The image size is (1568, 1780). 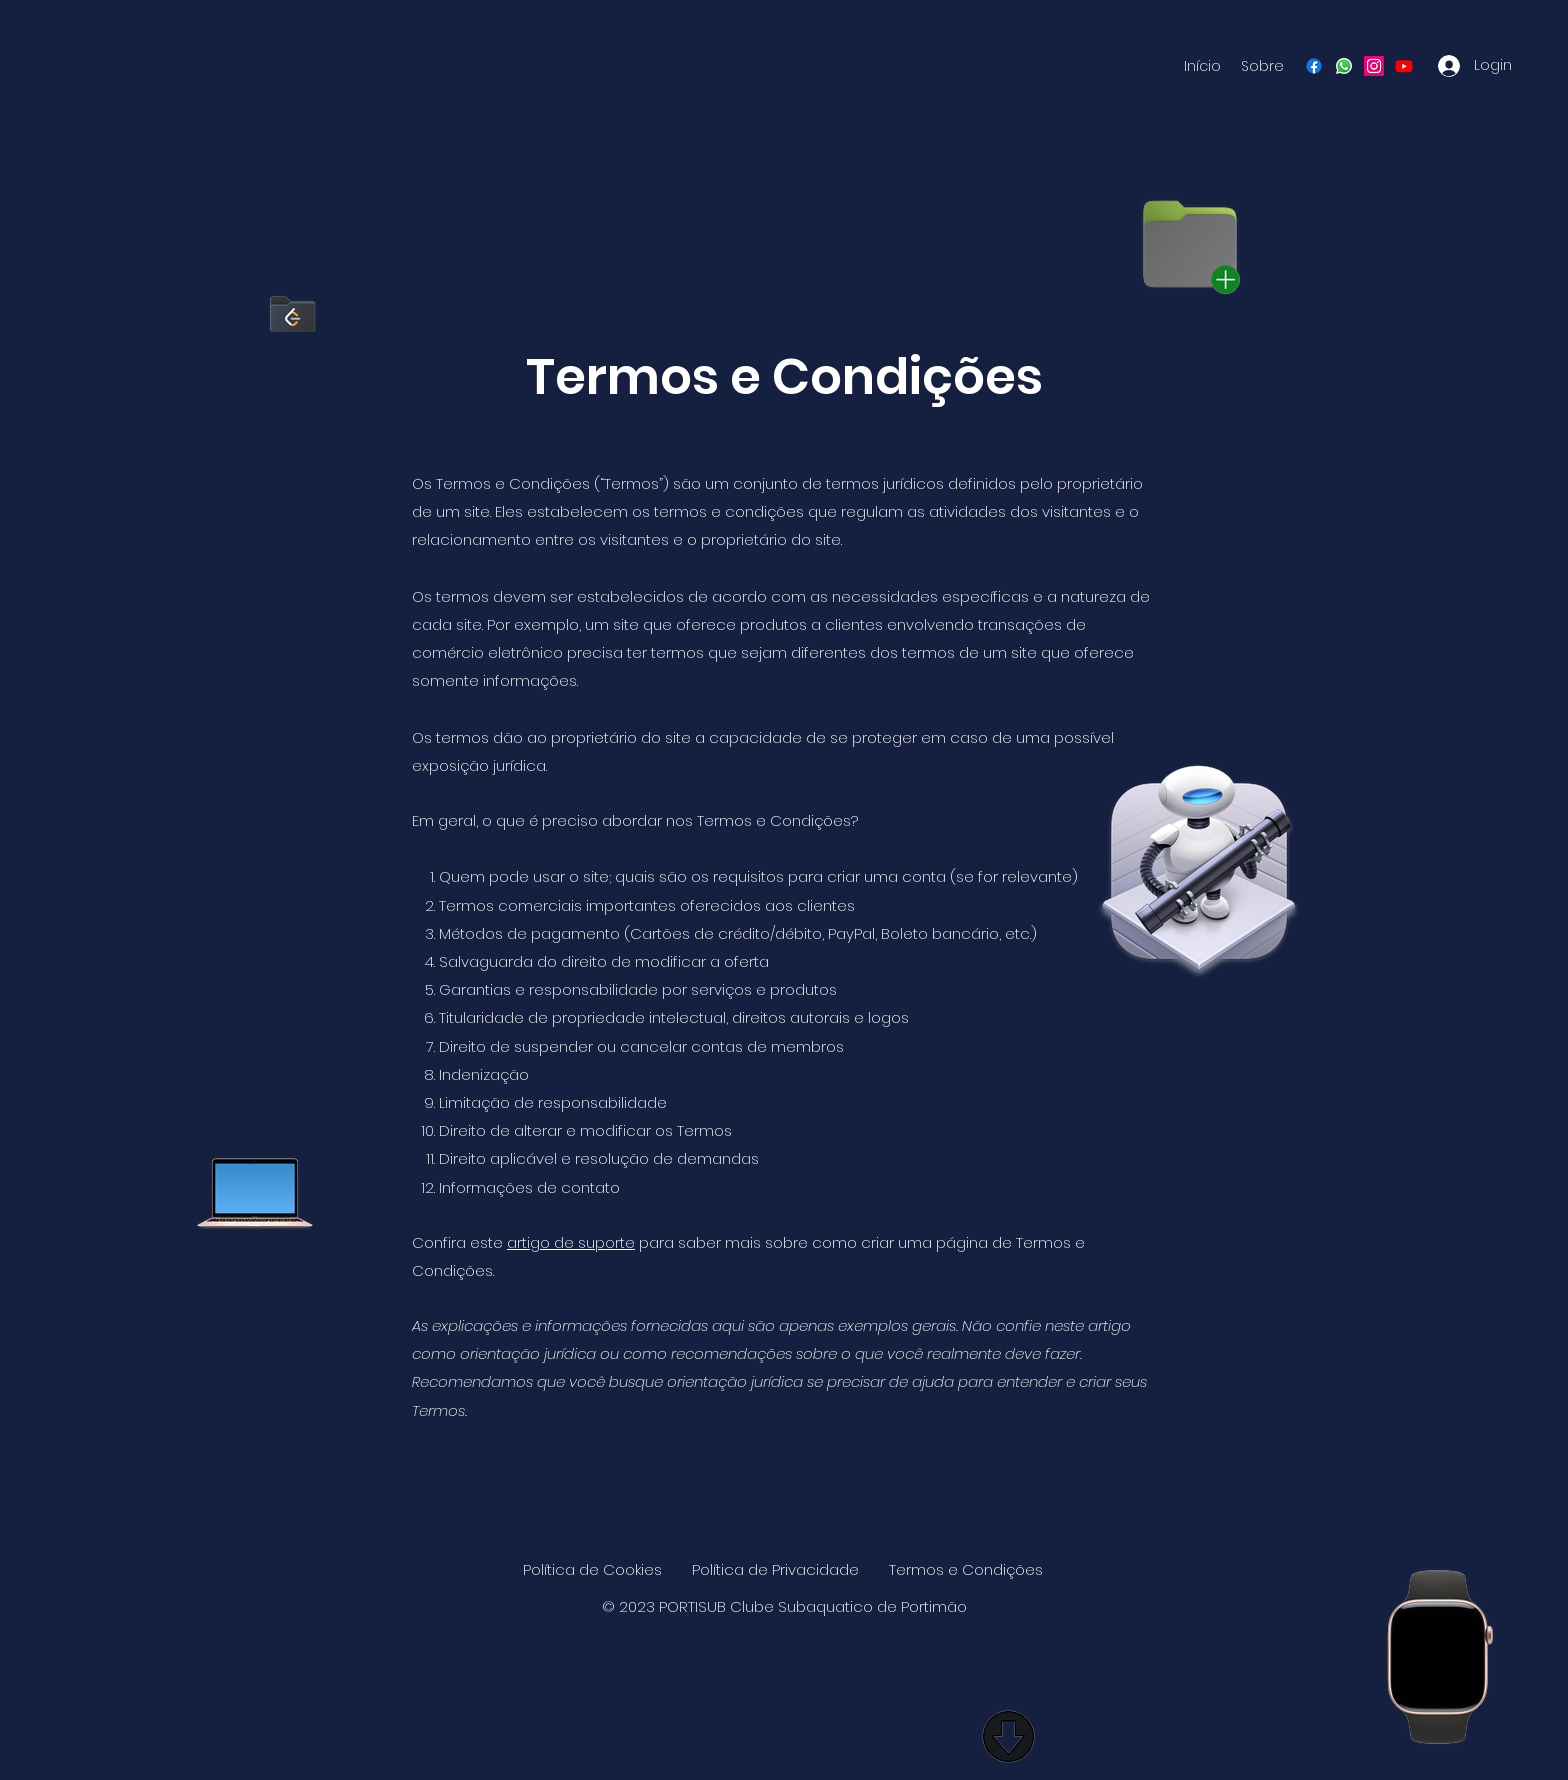 I want to click on access your downloads folder, so click(x=1008, y=1736).